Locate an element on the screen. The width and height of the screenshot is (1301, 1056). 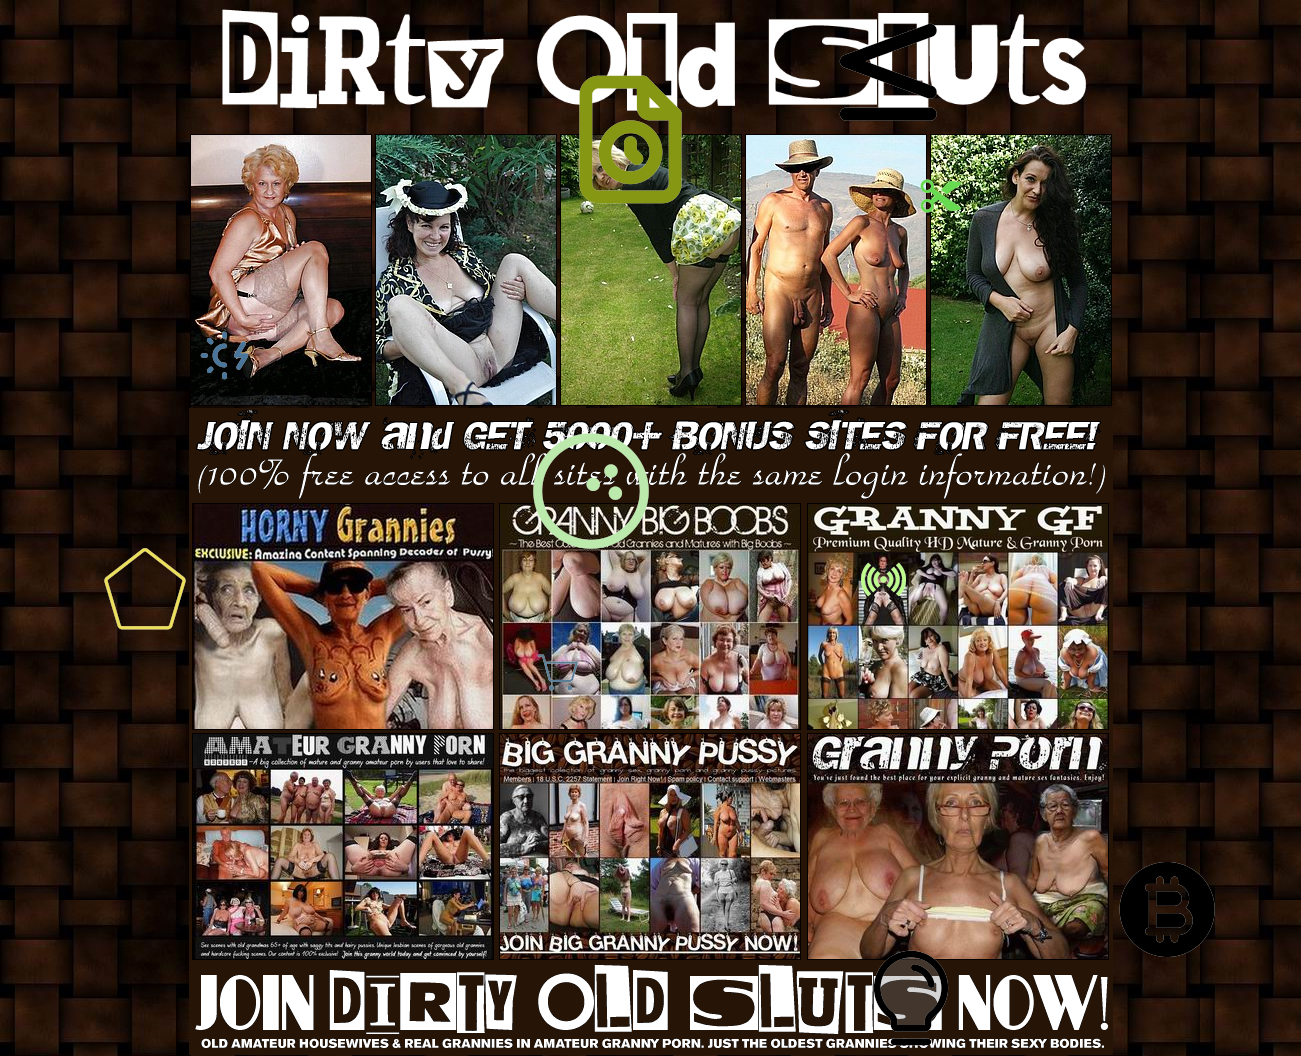
solar power or solar energy settings is located at coordinates (224, 355).